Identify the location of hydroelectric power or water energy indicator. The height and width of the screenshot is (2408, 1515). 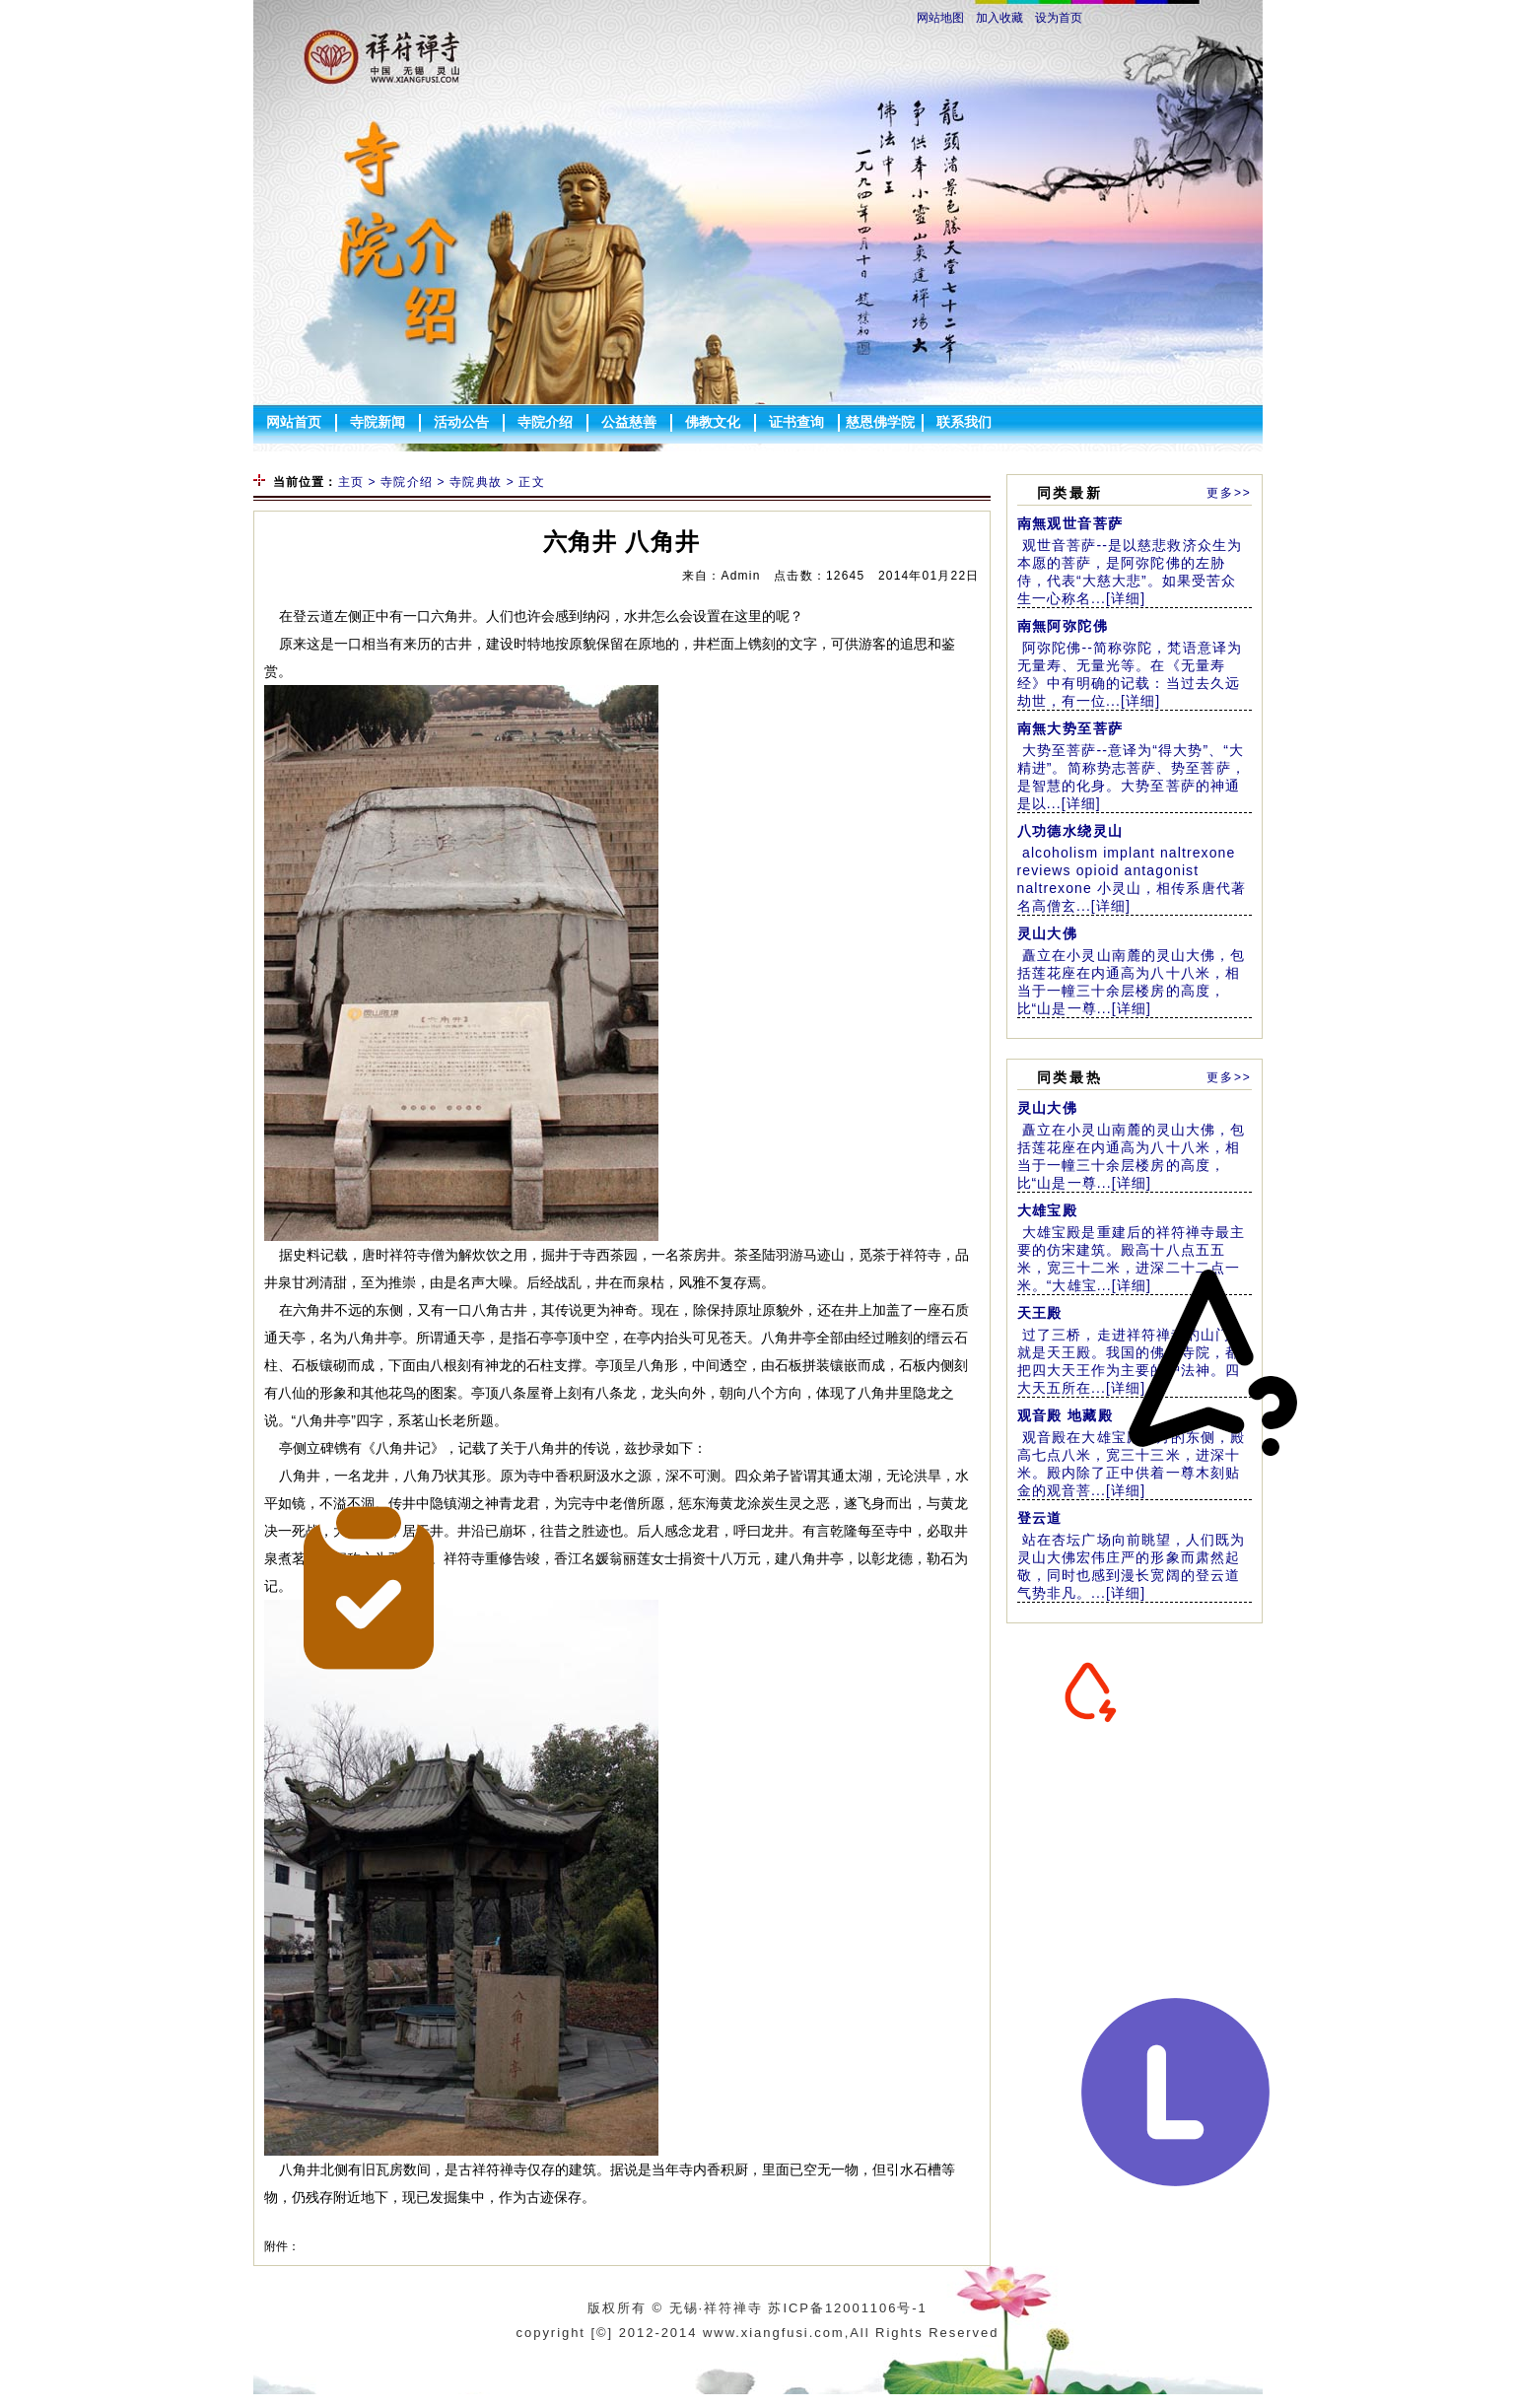
(1087, 1690).